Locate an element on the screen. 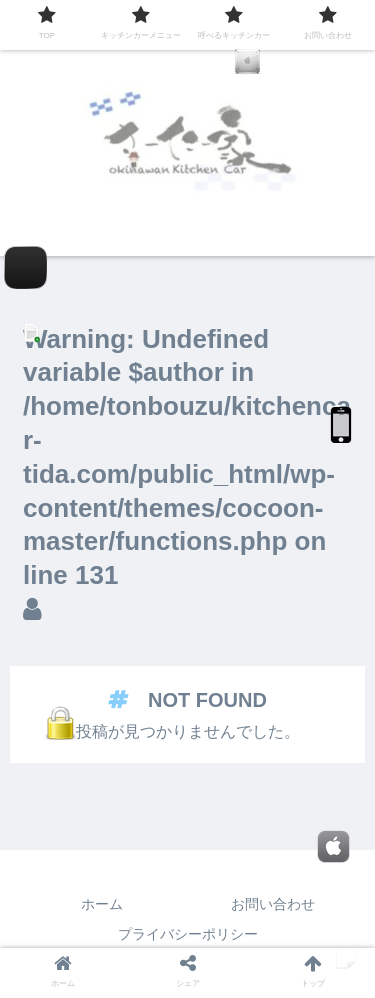 Image resolution: width=375 pixels, height=998 pixels. unknown or unrecognized clipping file type is located at coordinates (346, 959).